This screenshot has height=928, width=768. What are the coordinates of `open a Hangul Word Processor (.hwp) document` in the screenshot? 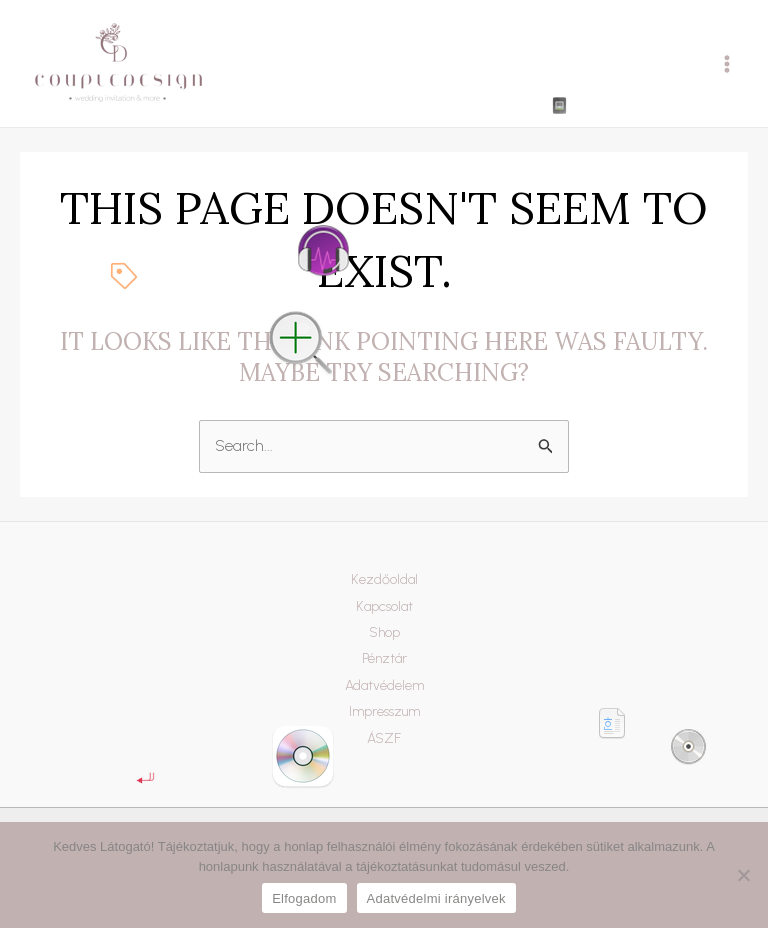 It's located at (612, 723).